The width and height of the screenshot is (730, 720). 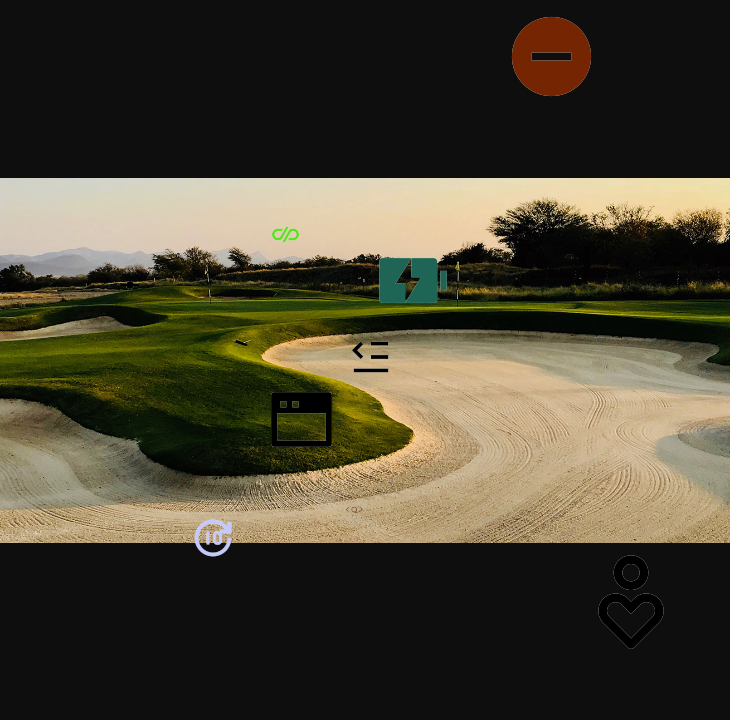 I want to click on indicates a blocked or restricted action, so click(x=551, y=56).